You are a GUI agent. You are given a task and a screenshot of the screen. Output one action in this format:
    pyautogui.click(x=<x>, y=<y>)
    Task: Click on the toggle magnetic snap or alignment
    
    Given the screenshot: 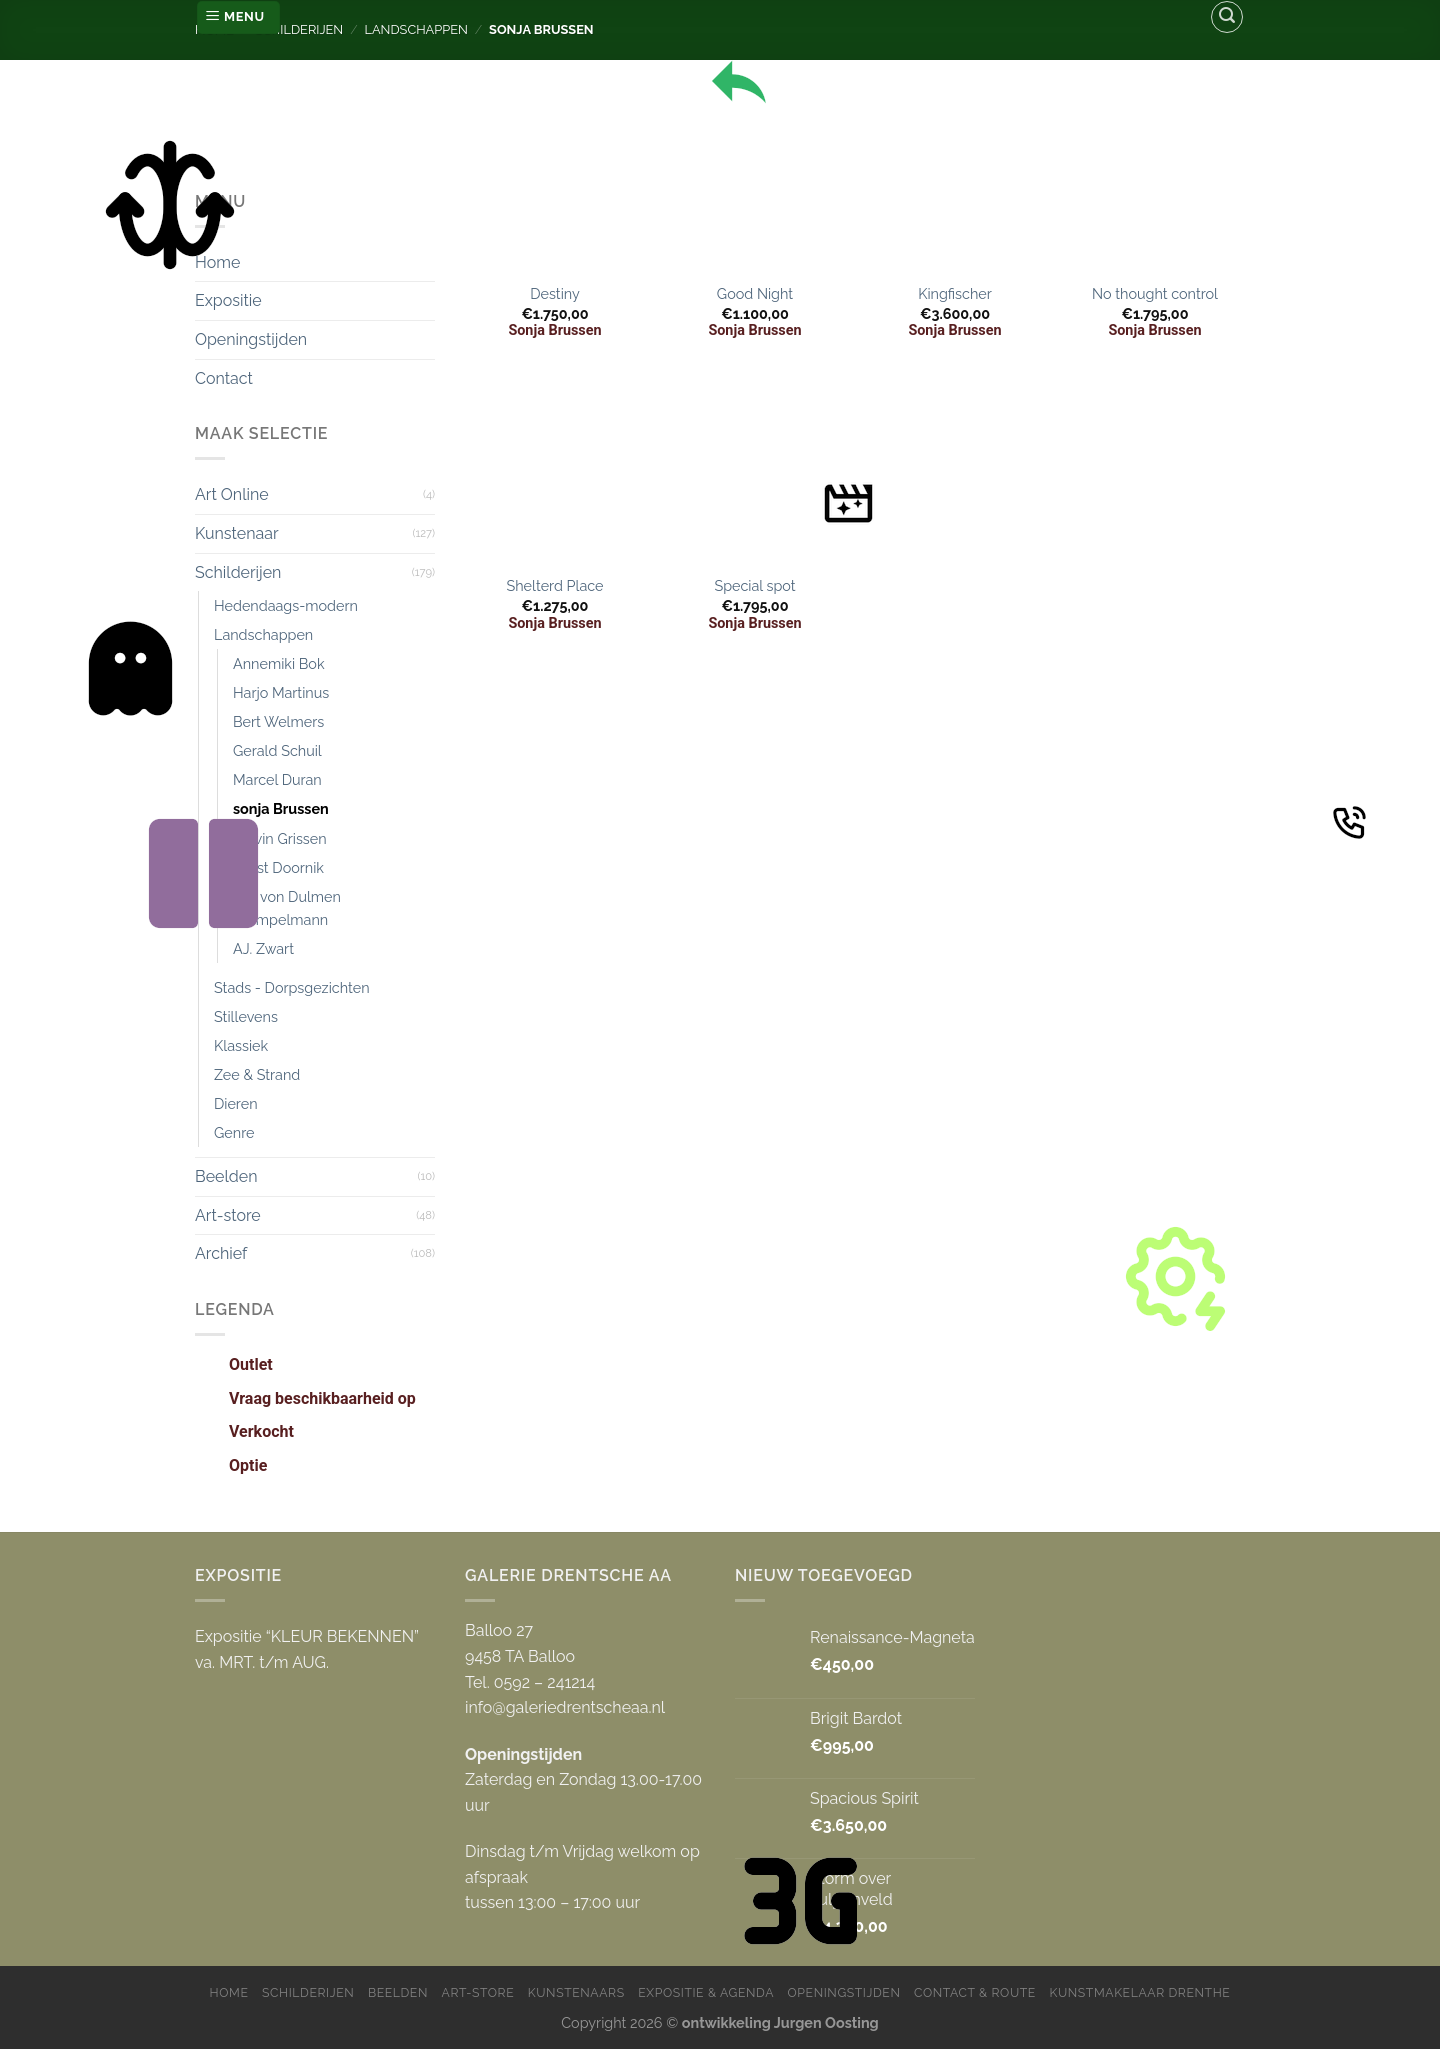 What is the action you would take?
    pyautogui.click(x=170, y=205)
    